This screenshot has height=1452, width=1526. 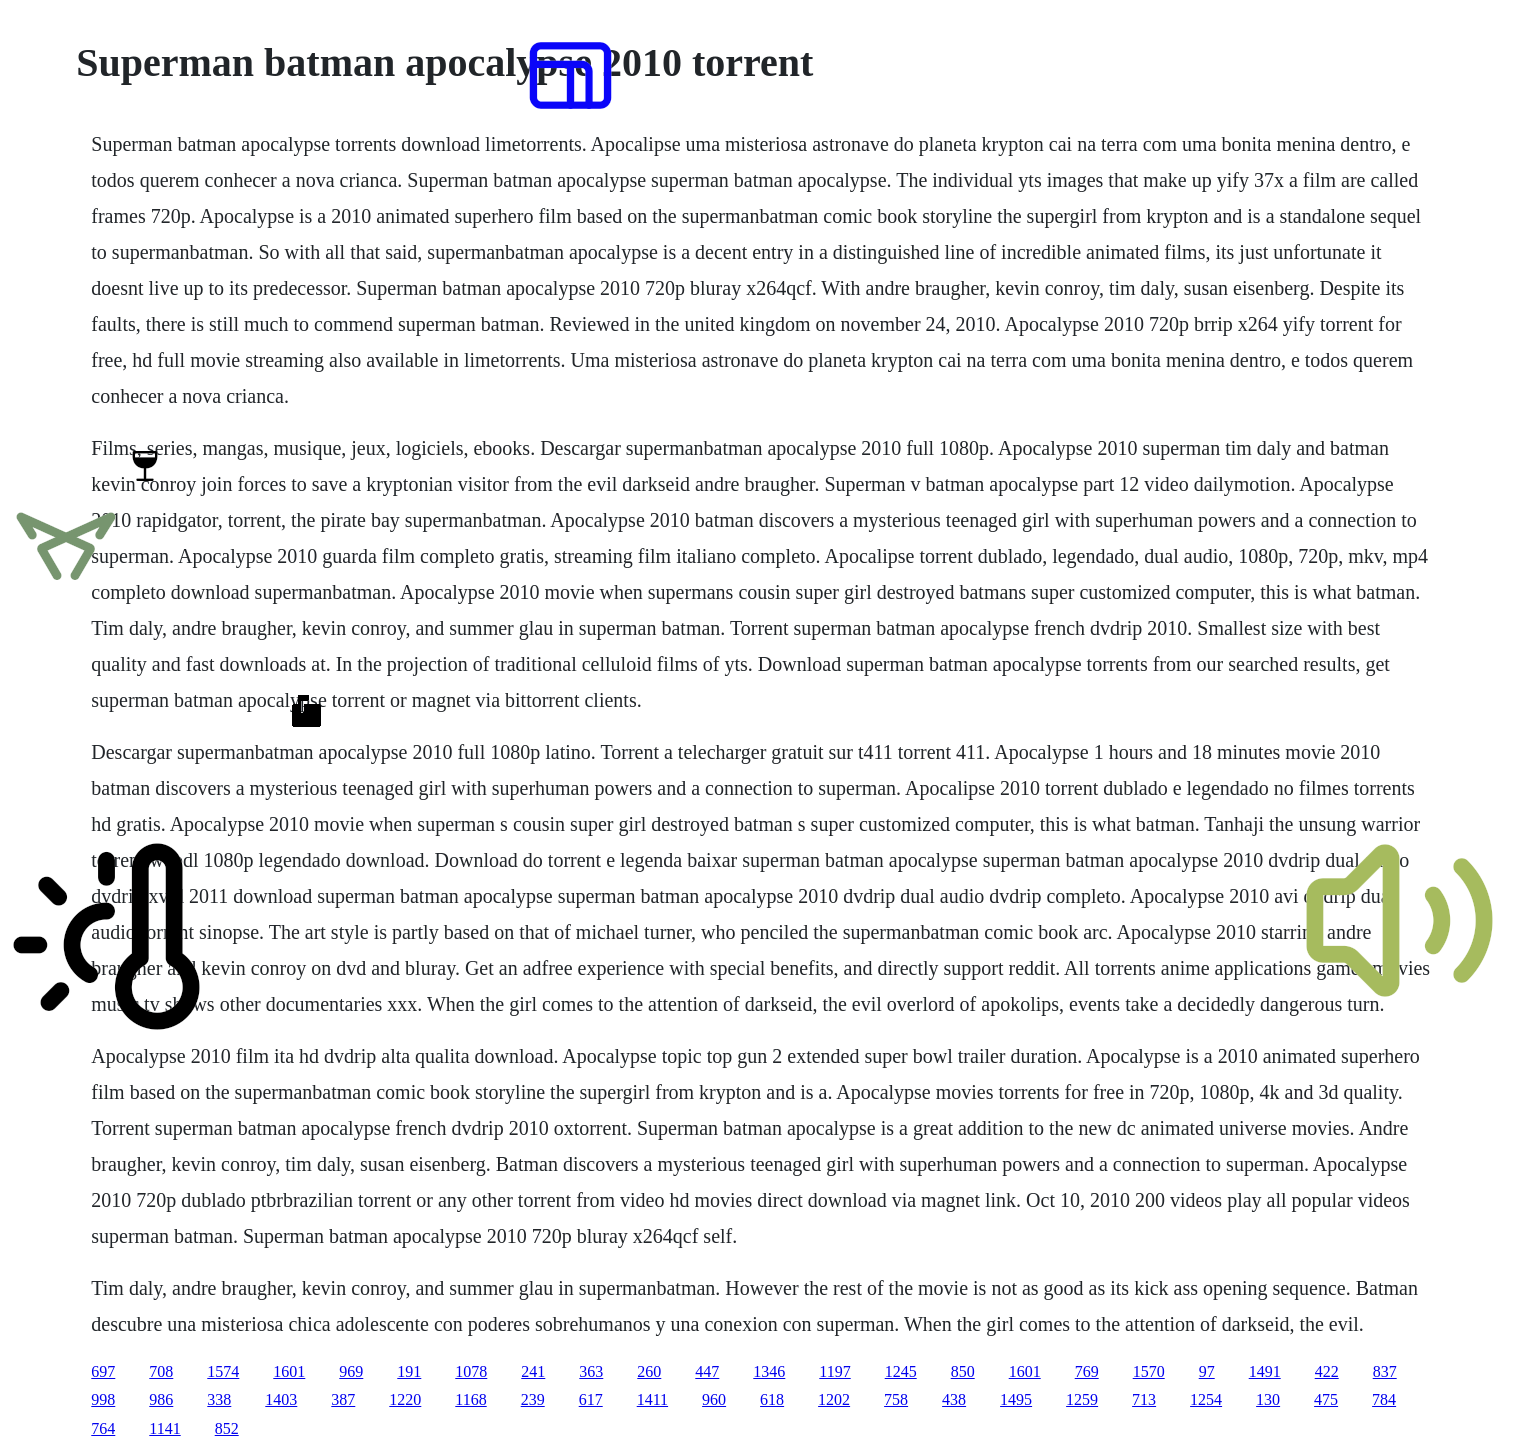 I want to click on adjust aspect ratio settings, so click(x=570, y=75).